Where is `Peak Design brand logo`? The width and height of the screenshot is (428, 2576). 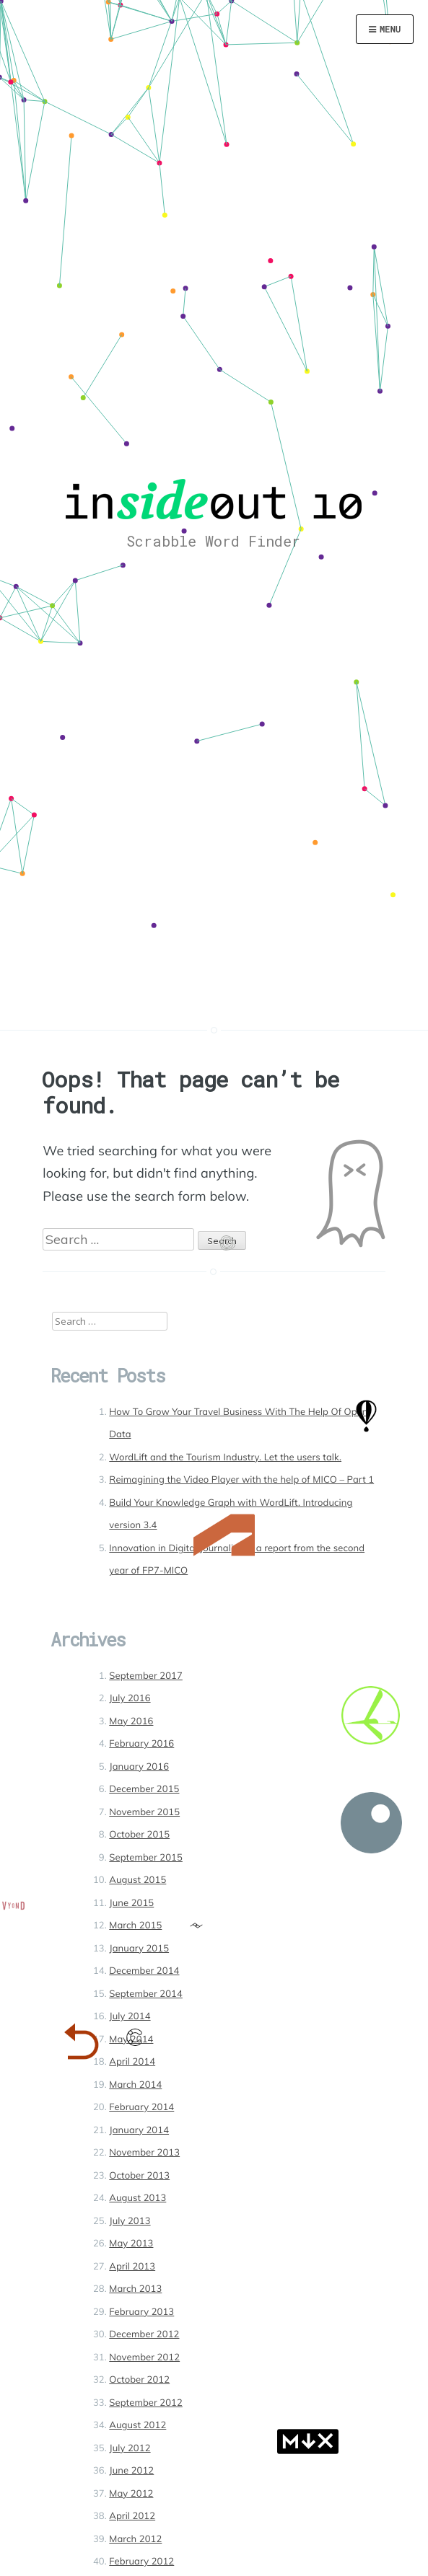
Peak Design brand logo is located at coordinates (196, 1926).